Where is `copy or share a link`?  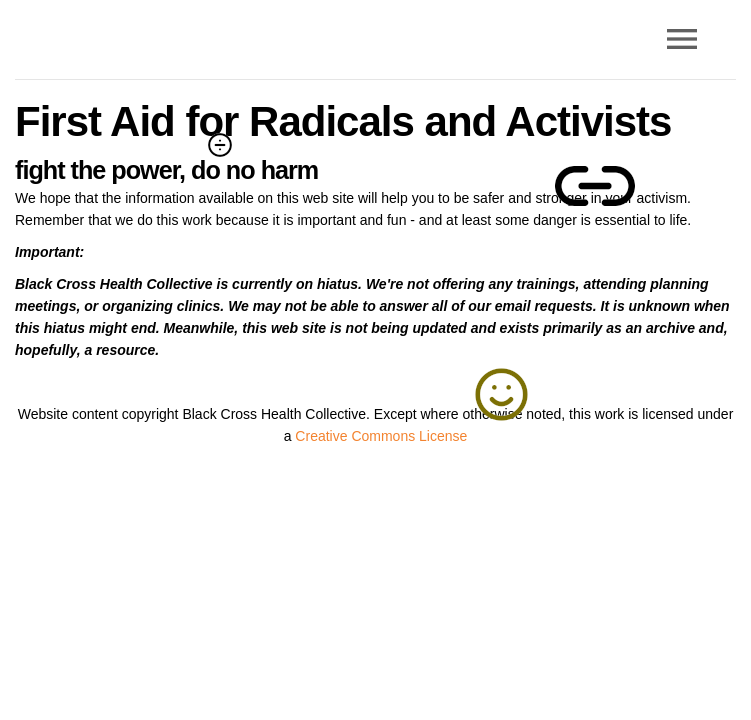 copy or share a link is located at coordinates (595, 186).